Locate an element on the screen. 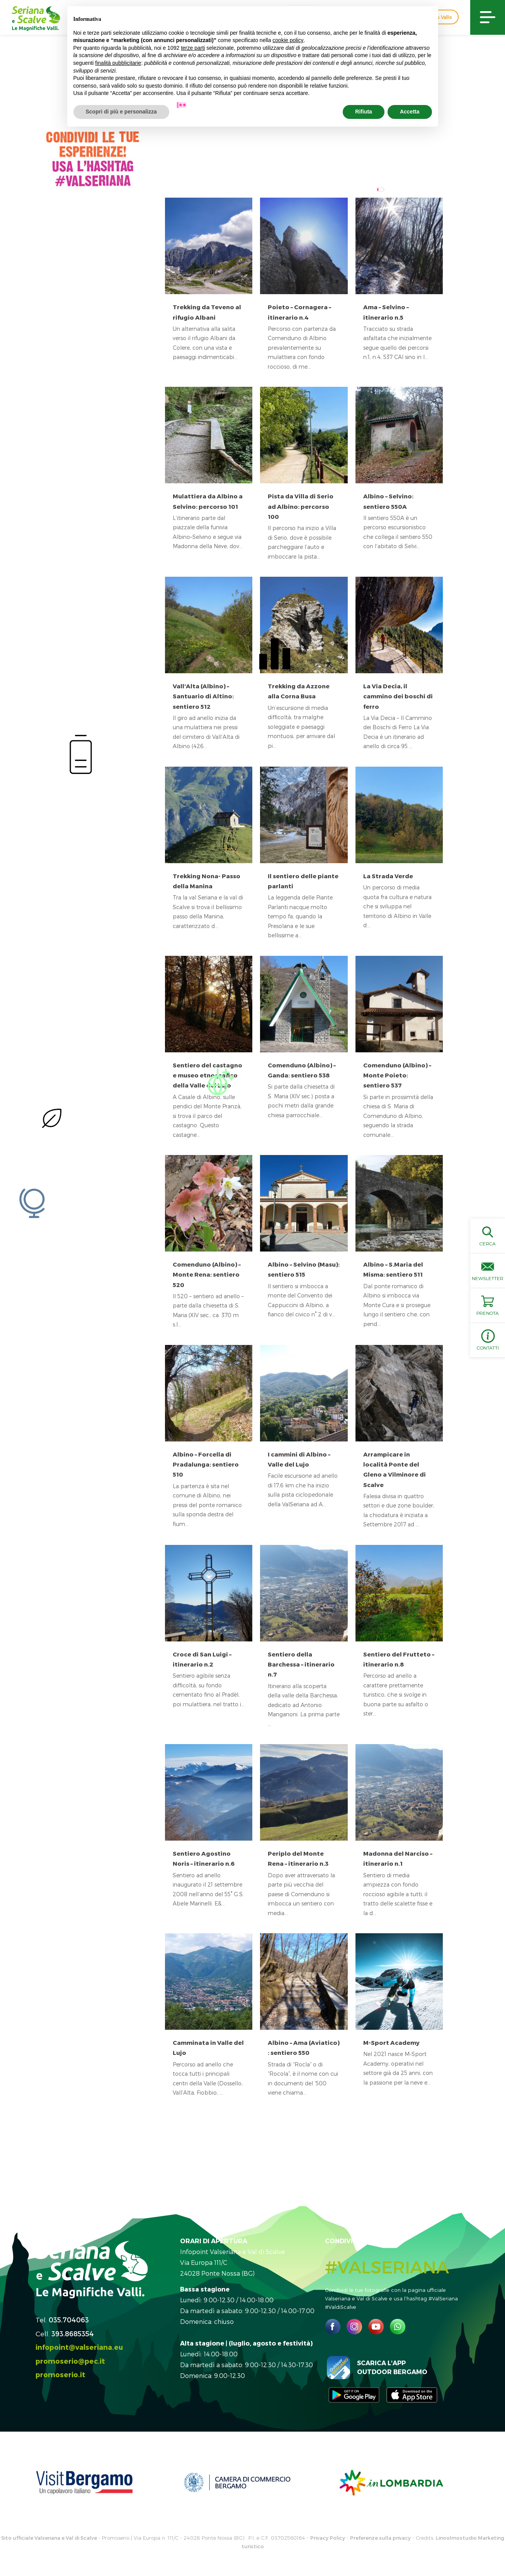  access party or event mode is located at coordinates (219, 1082).